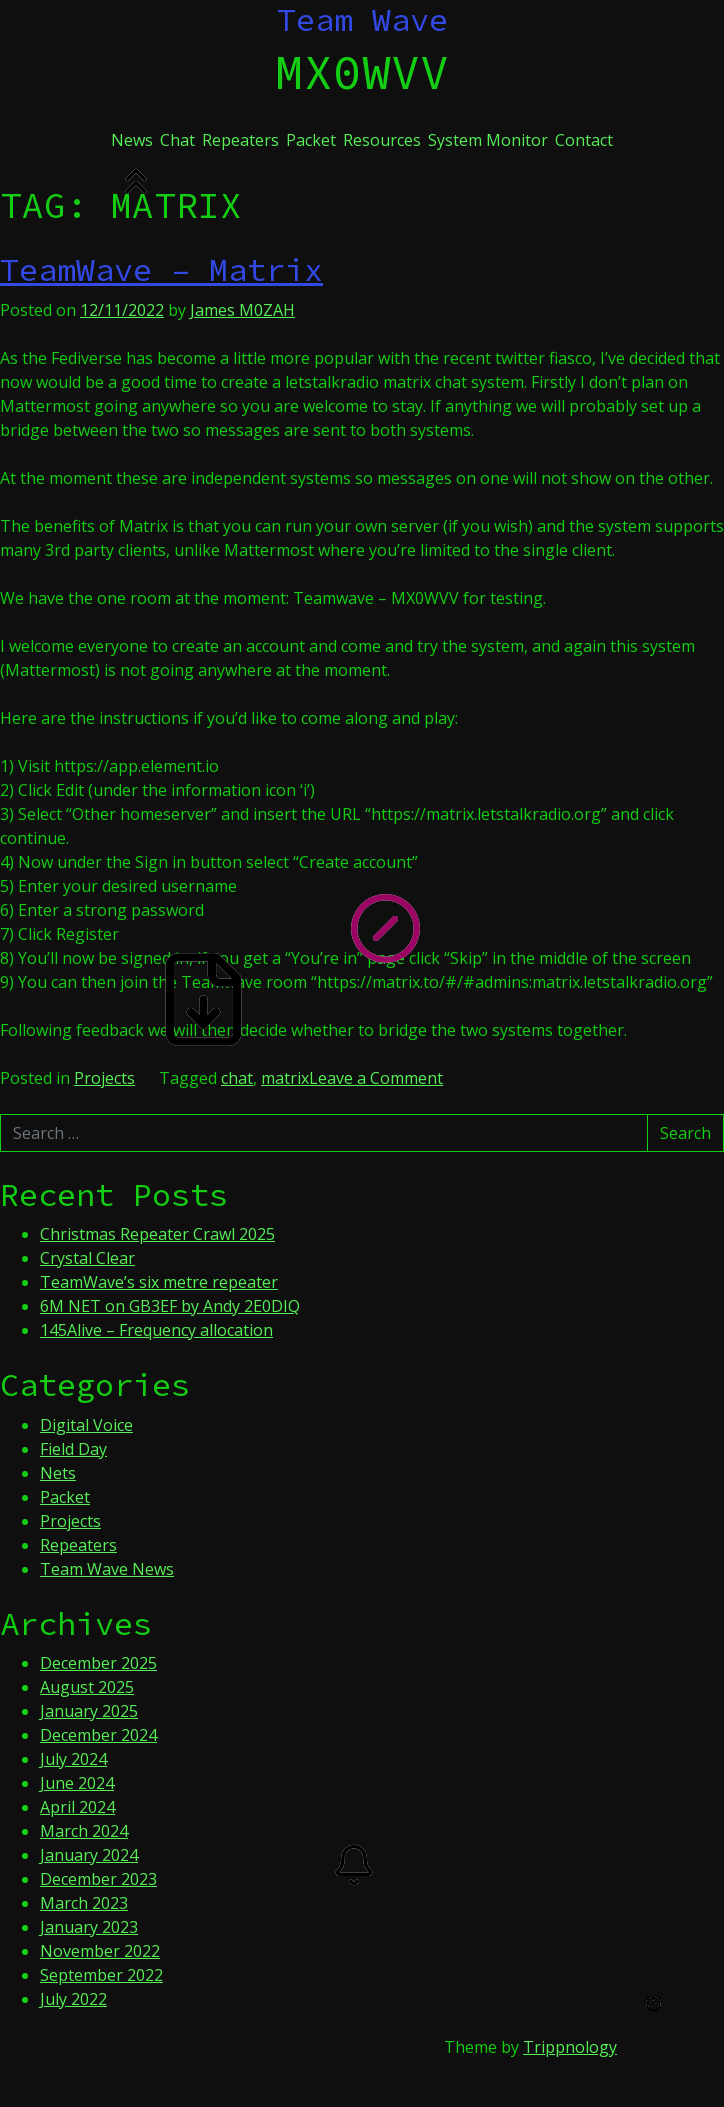 The width and height of the screenshot is (724, 2107). I want to click on view notifications, so click(354, 1865).